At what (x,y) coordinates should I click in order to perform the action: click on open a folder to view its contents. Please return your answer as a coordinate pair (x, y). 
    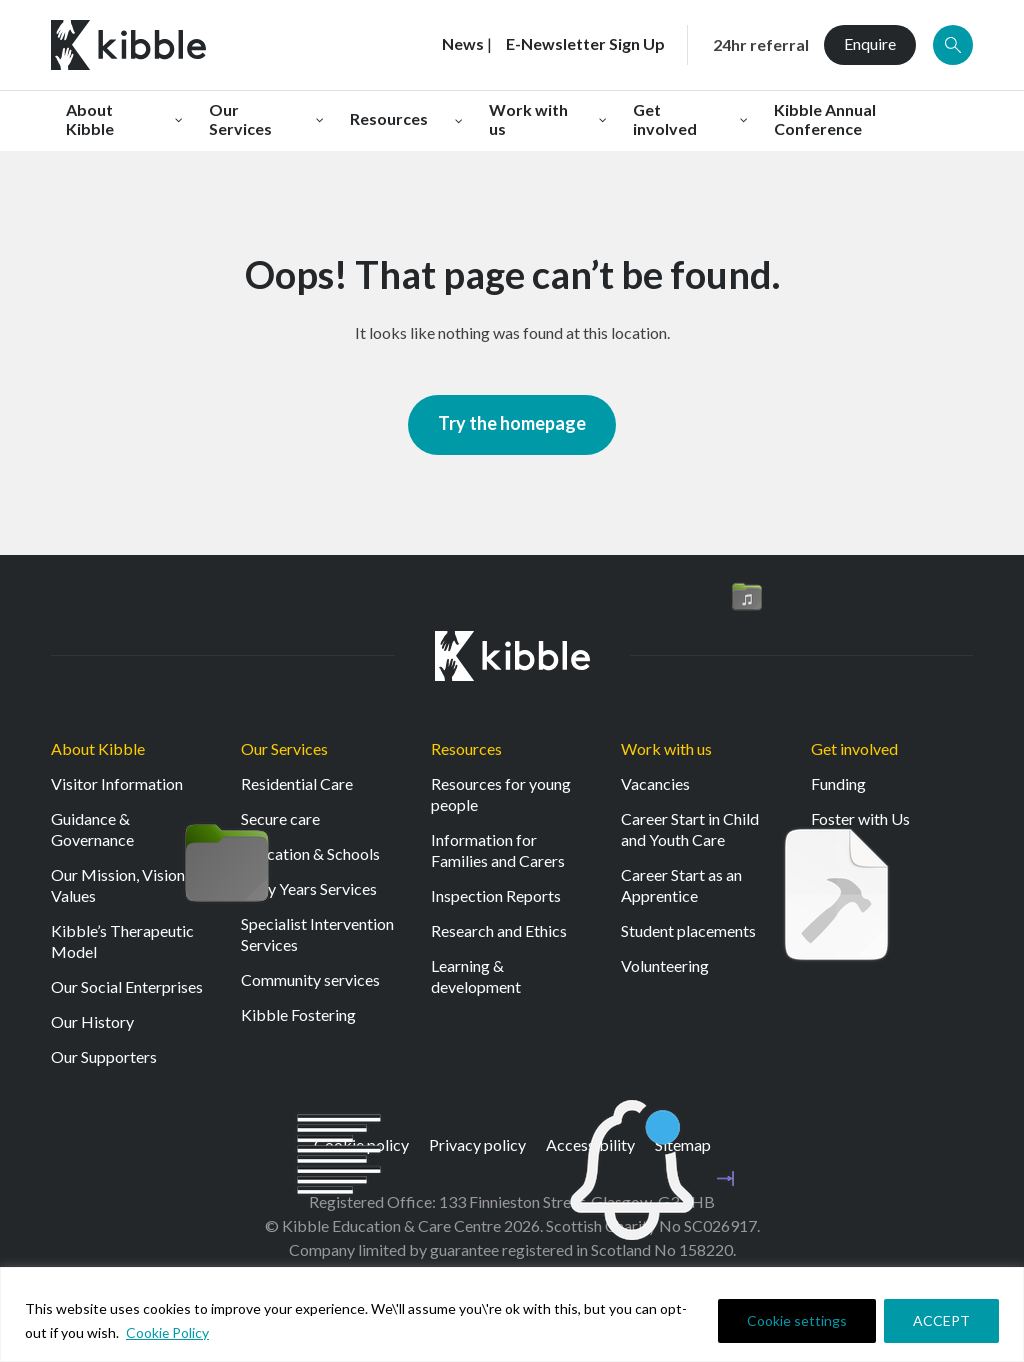
    Looking at the image, I should click on (227, 863).